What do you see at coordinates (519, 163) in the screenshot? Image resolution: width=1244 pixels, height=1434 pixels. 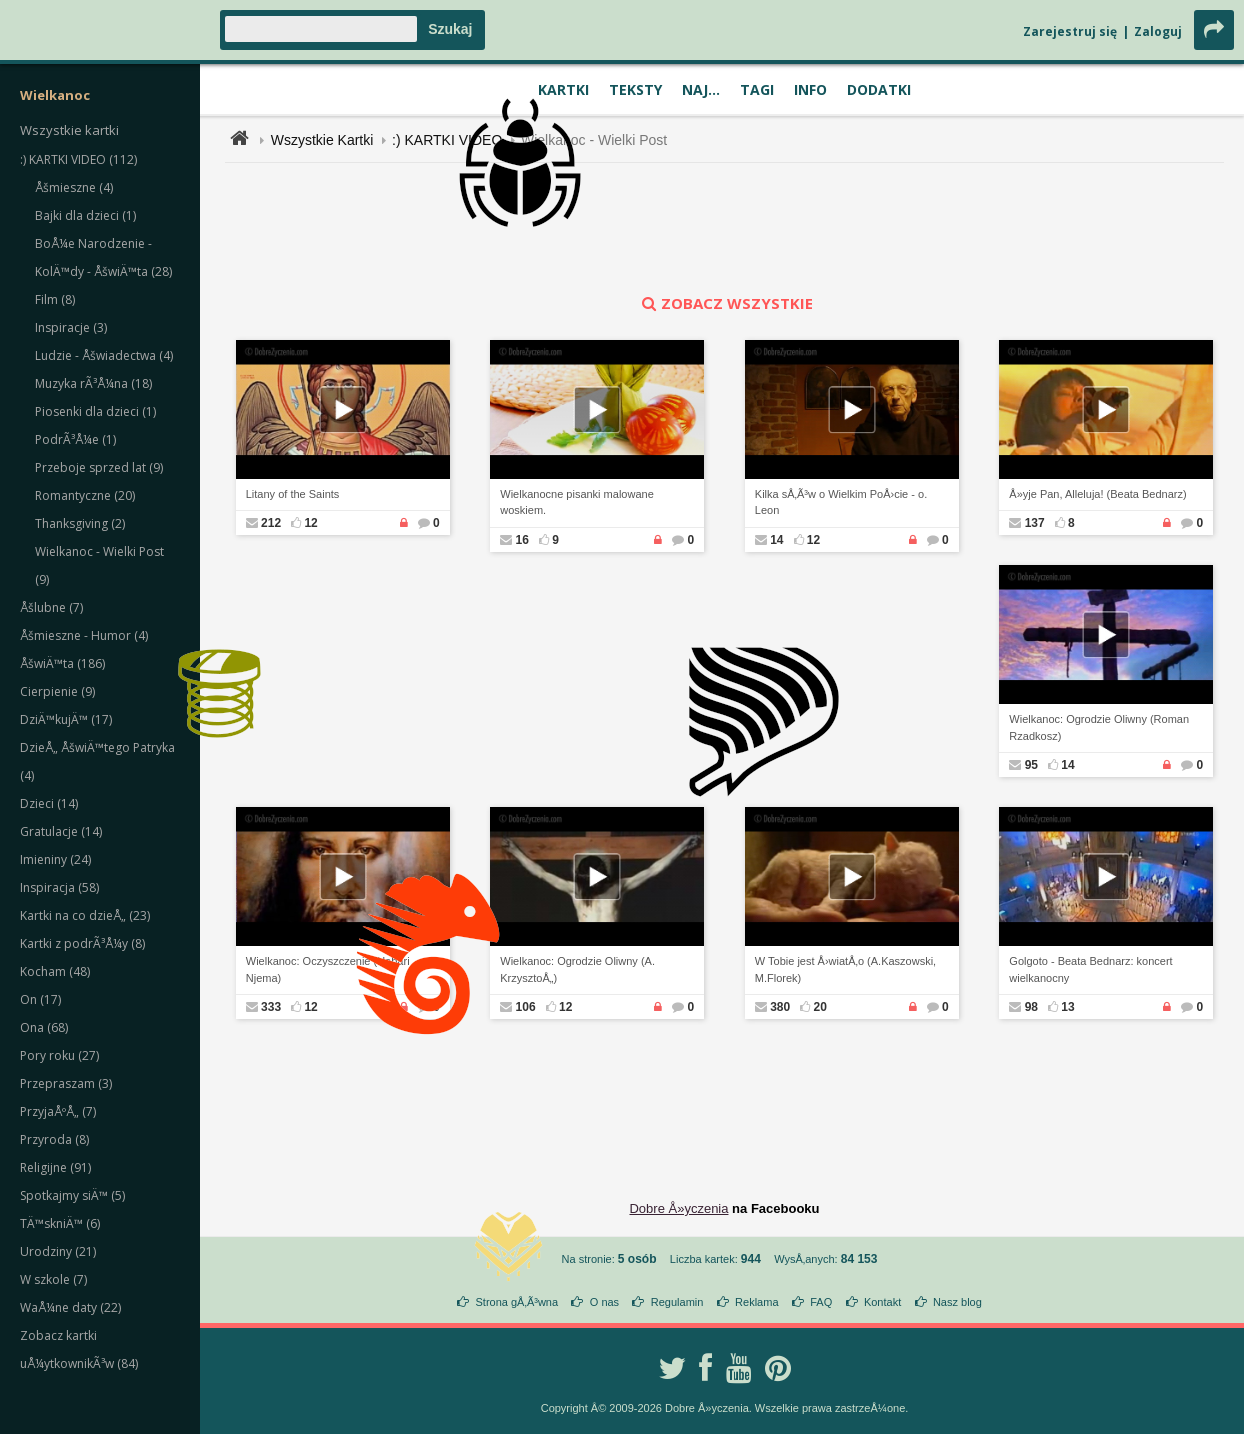 I see `collect a rare treasure or artifact` at bounding box center [519, 163].